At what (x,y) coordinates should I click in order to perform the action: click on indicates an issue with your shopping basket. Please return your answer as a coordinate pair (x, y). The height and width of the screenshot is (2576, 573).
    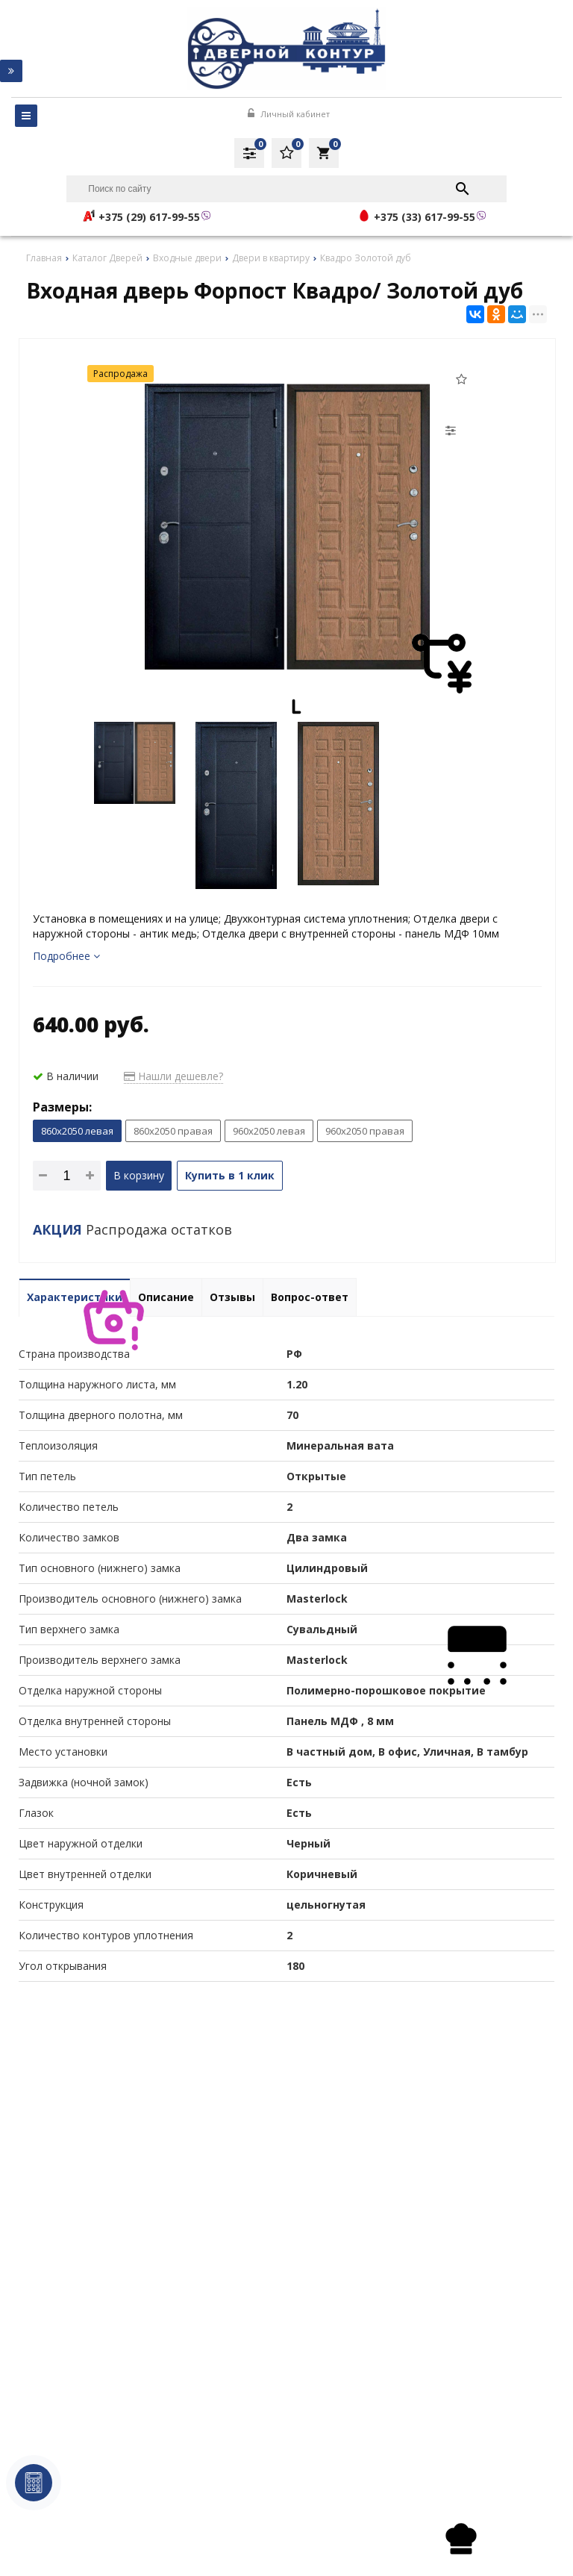
    Looking at the image, I should click on (113, 1317).